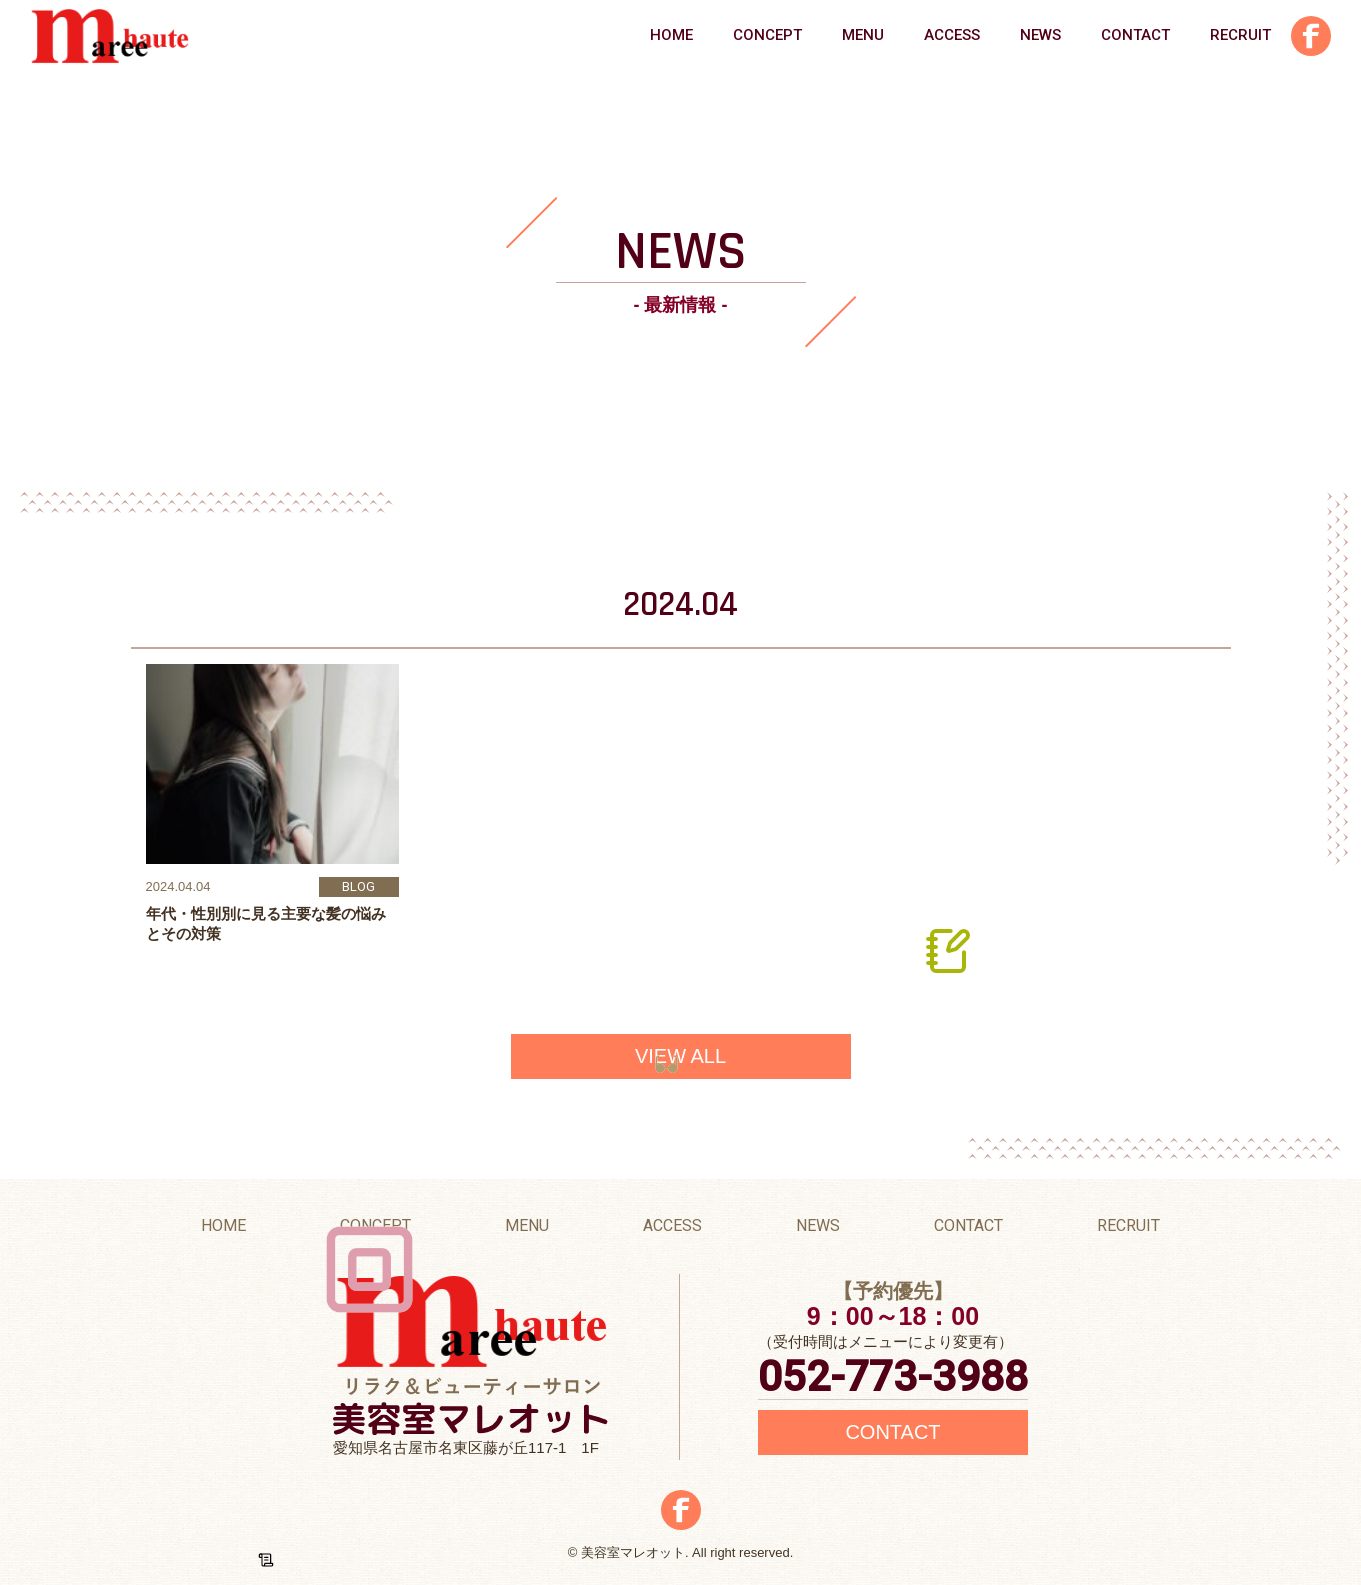 The width and height of the screenshot is (1361, 1585). Describe the element at coordinates (369, 1269) in the screenshot. I see `nested container or frame element` at that location.